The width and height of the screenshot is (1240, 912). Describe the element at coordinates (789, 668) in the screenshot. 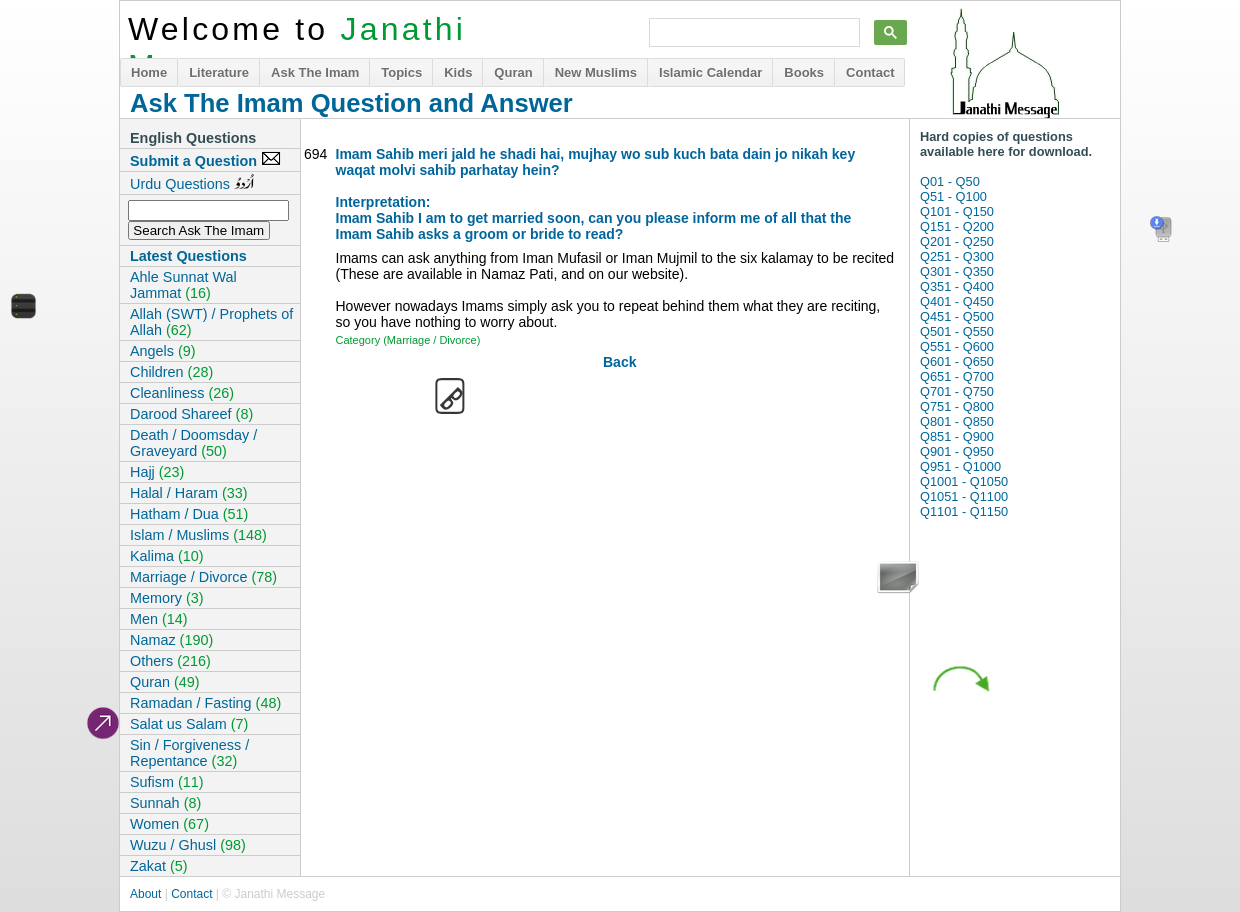

I see `file is syncing to OneDrive cloud storage` at that location.